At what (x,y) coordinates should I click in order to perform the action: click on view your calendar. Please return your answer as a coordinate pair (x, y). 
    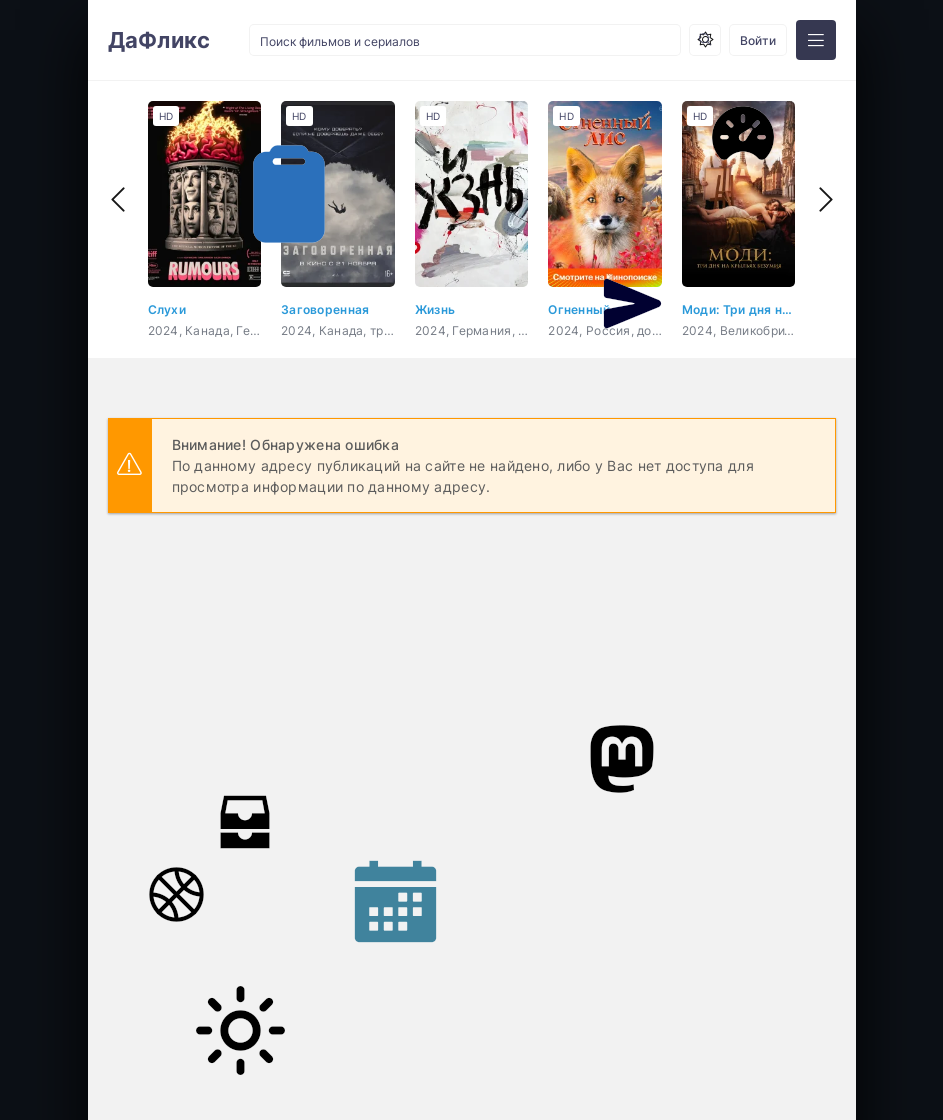
    Looking at the image, I should click on (395, 901).